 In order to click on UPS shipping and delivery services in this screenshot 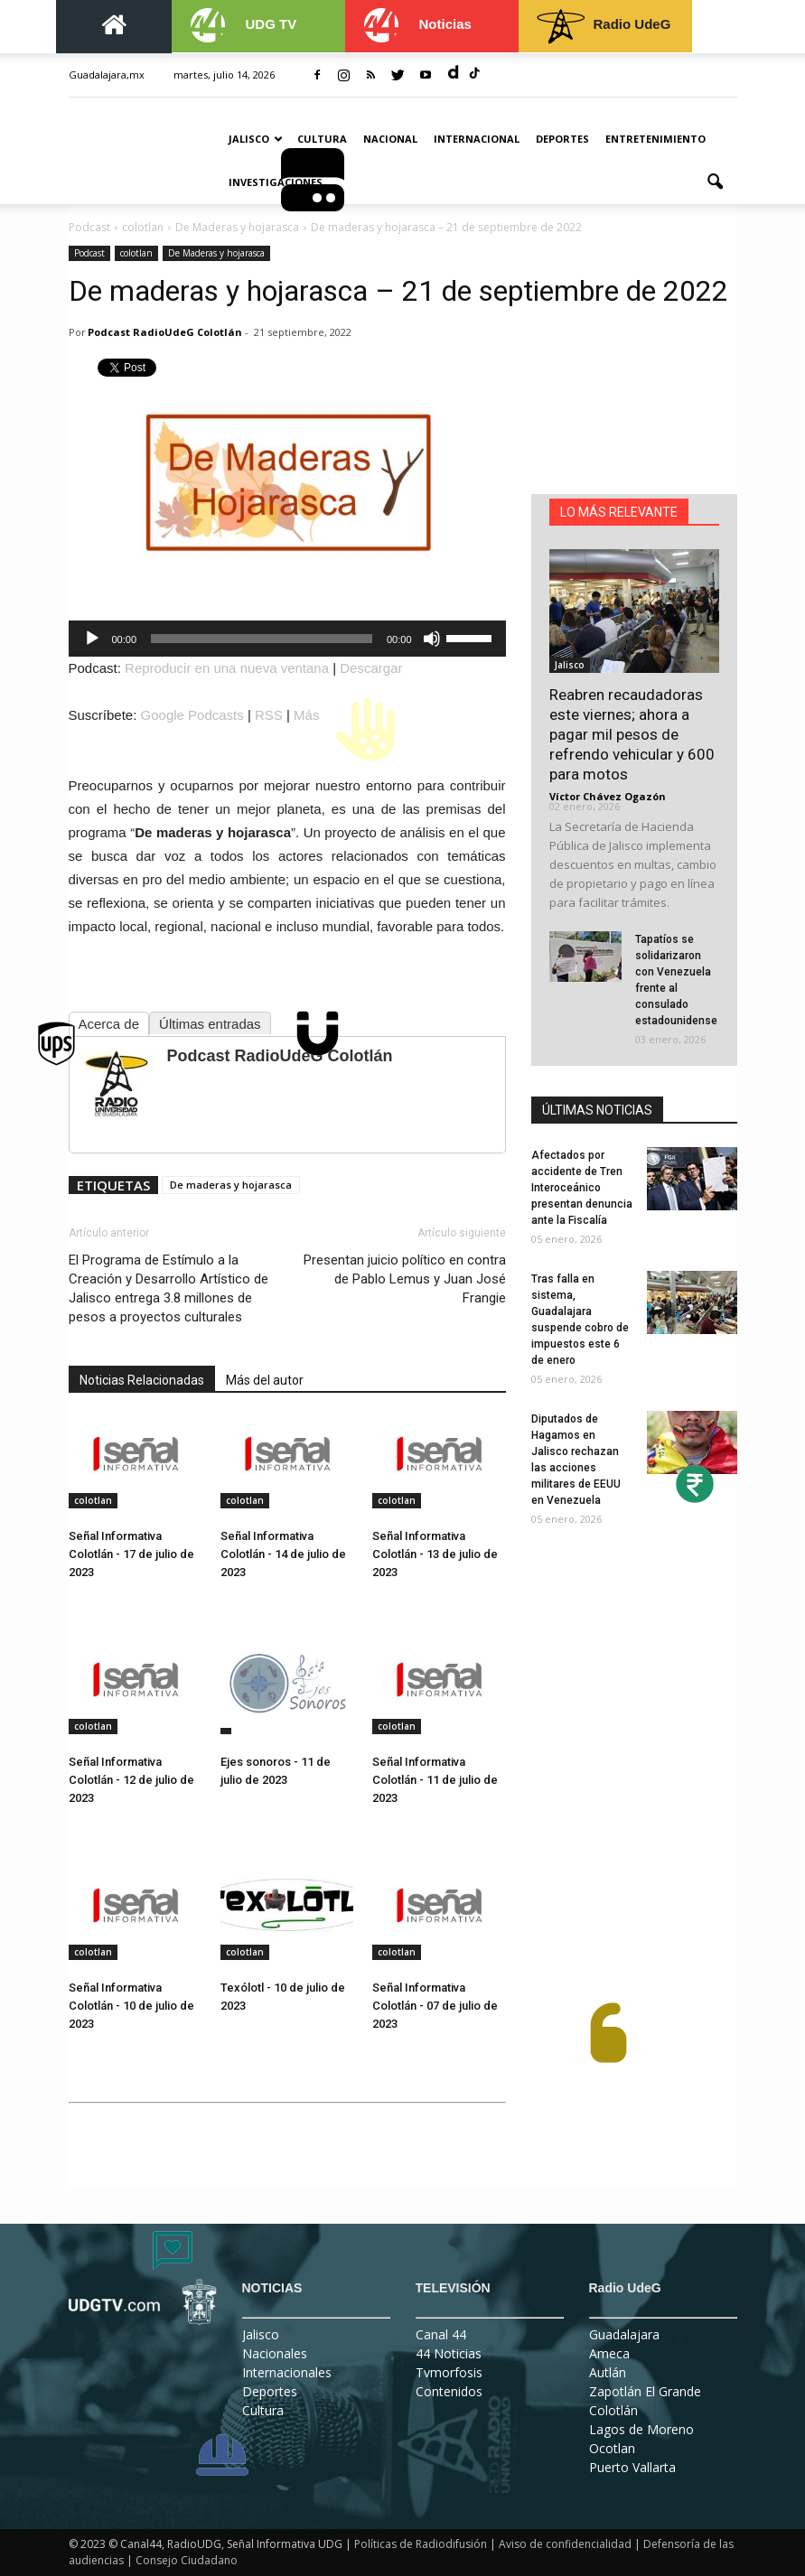, I will do `click(56, 1043)`.